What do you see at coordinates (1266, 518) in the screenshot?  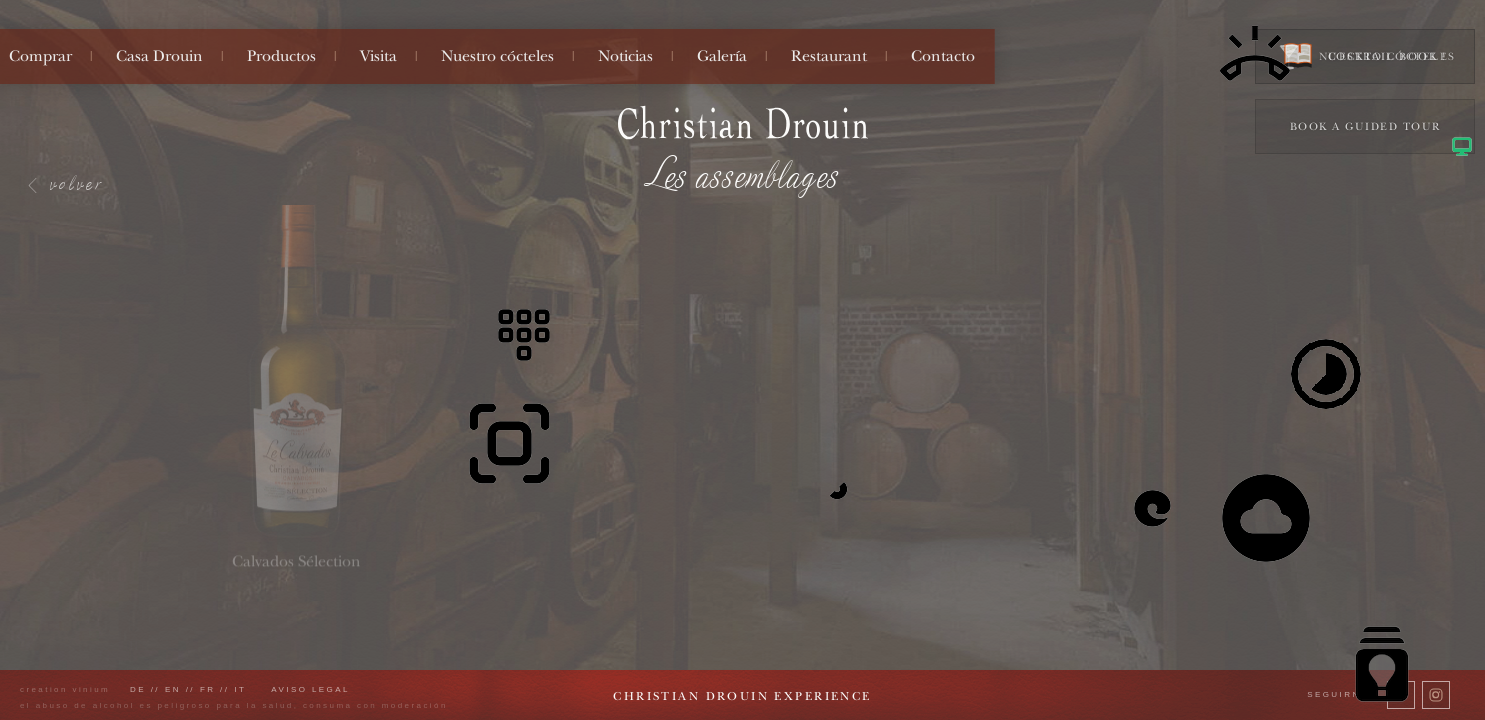 I see `access cloud storage` at bounding box center [1266, 518].